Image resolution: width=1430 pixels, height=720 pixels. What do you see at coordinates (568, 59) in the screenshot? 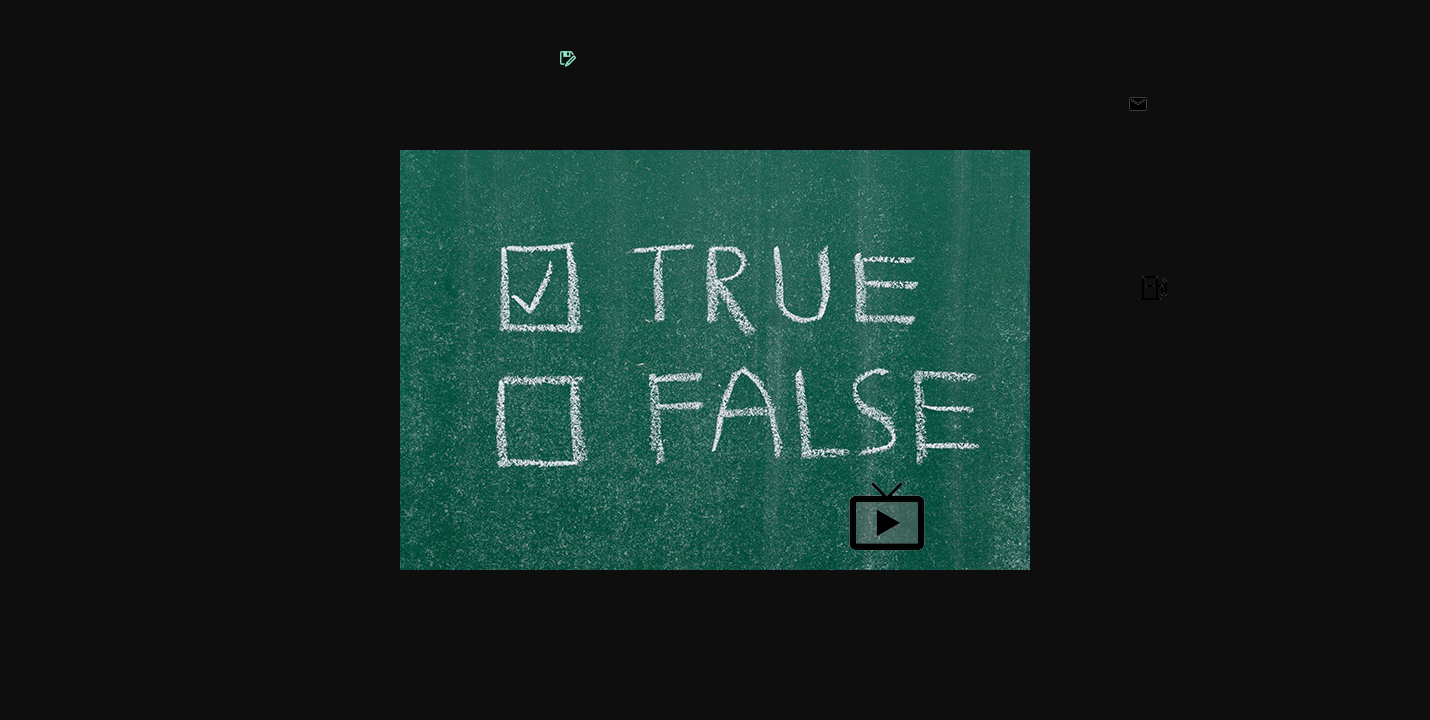
I see `save file with a new name or location` at bounding box center [568, 59].